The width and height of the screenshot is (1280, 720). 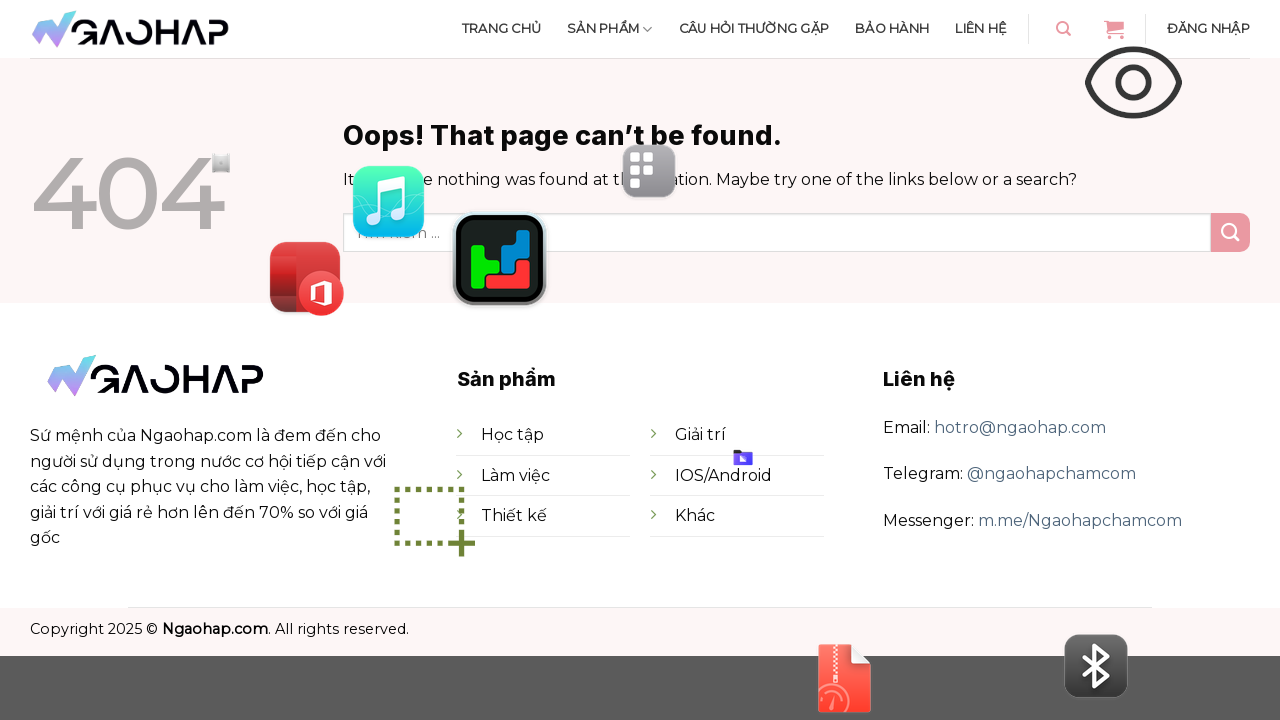 What do you see at coordinates (1096, 666) in the screenshot?
I see `bluetooth is currently disabled or inactive` at bounding box center [1096, 666].